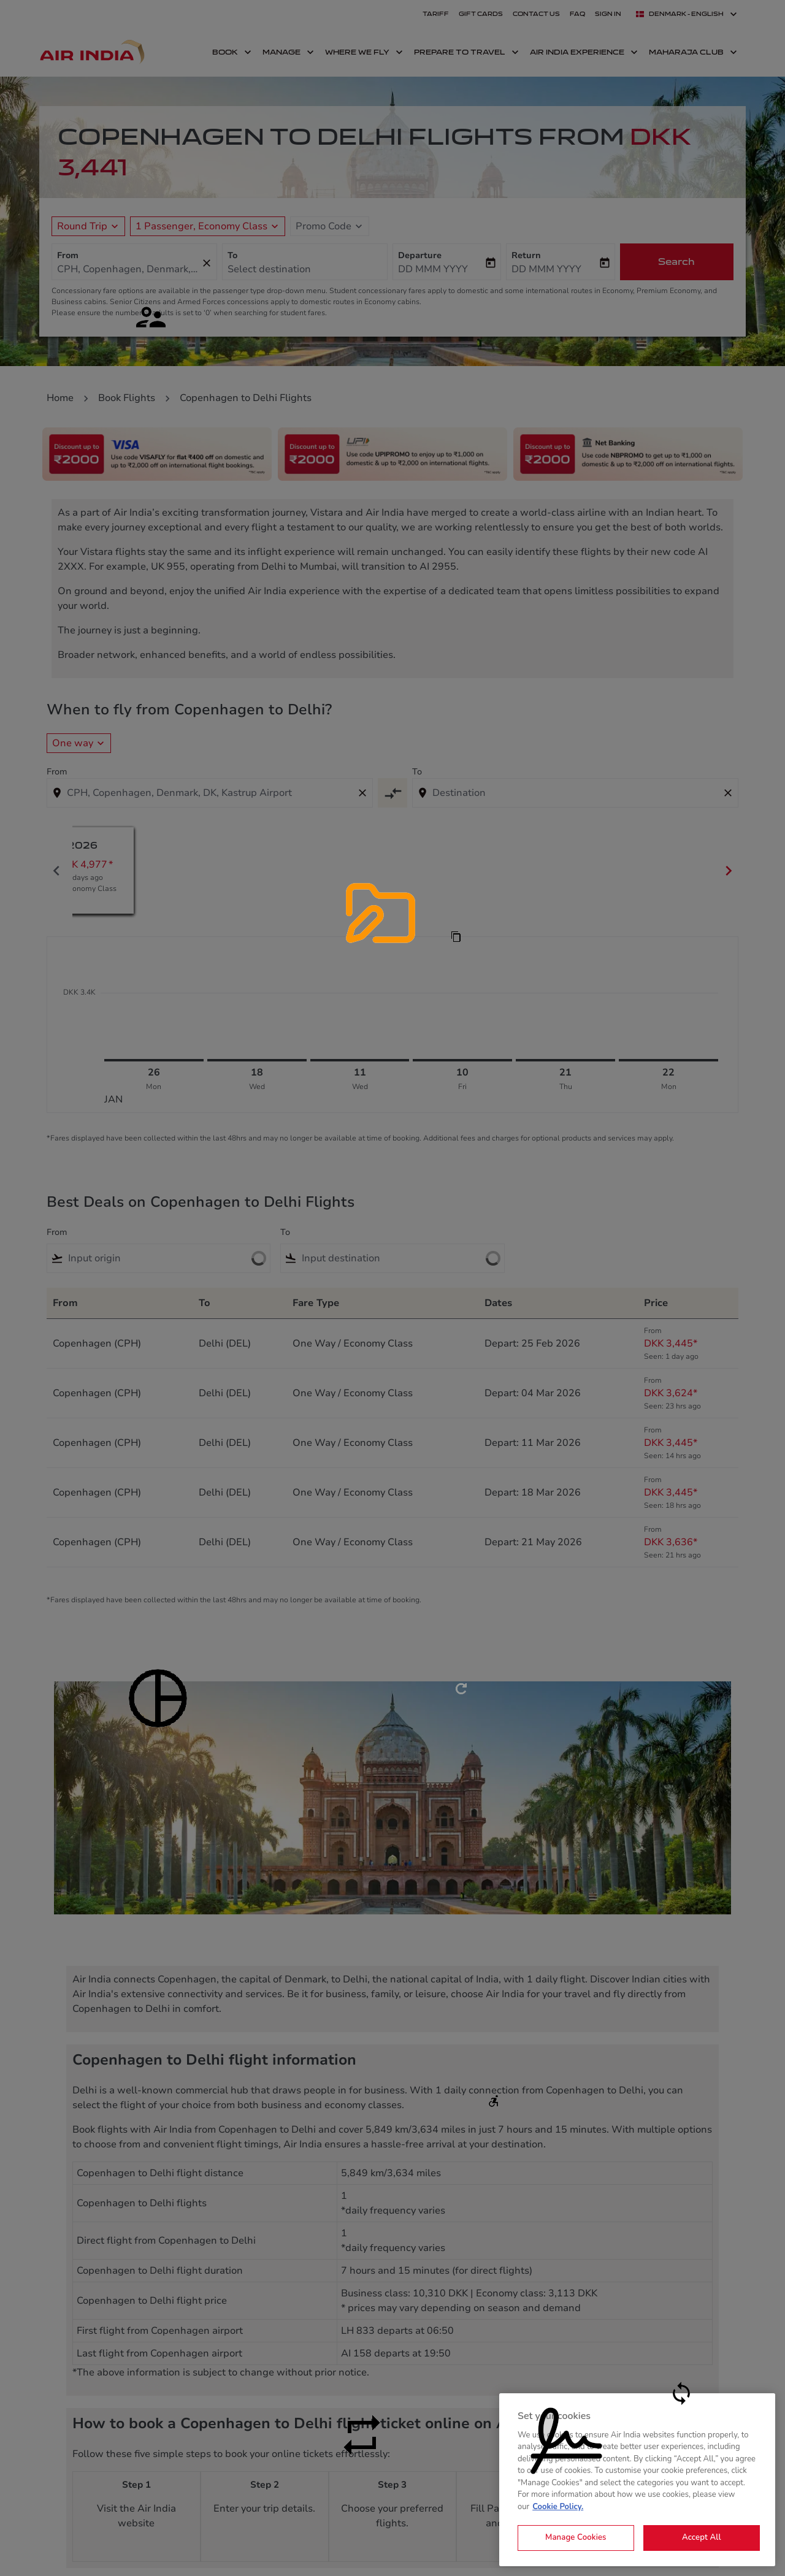 The width and height of the screenshot is (785, 2576). I want to click on redo the last undone action, so click(461, 1689).